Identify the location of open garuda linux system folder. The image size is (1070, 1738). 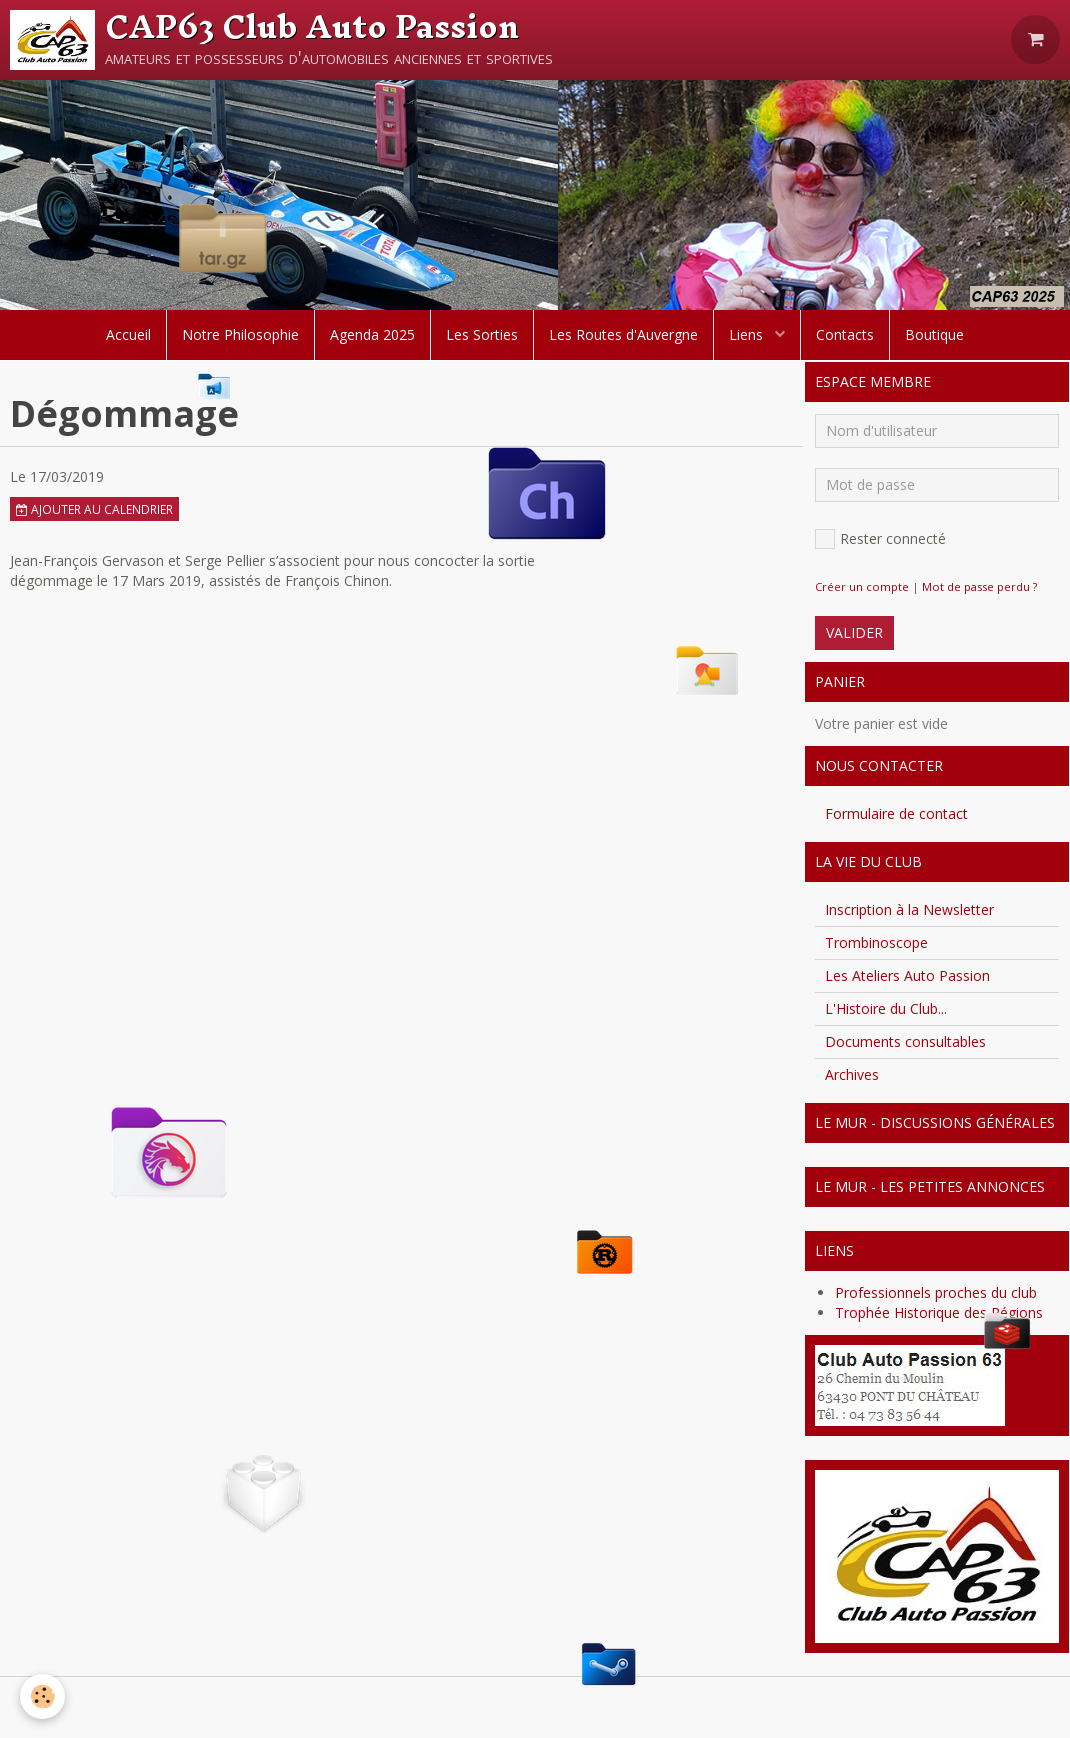
(168, 1155).